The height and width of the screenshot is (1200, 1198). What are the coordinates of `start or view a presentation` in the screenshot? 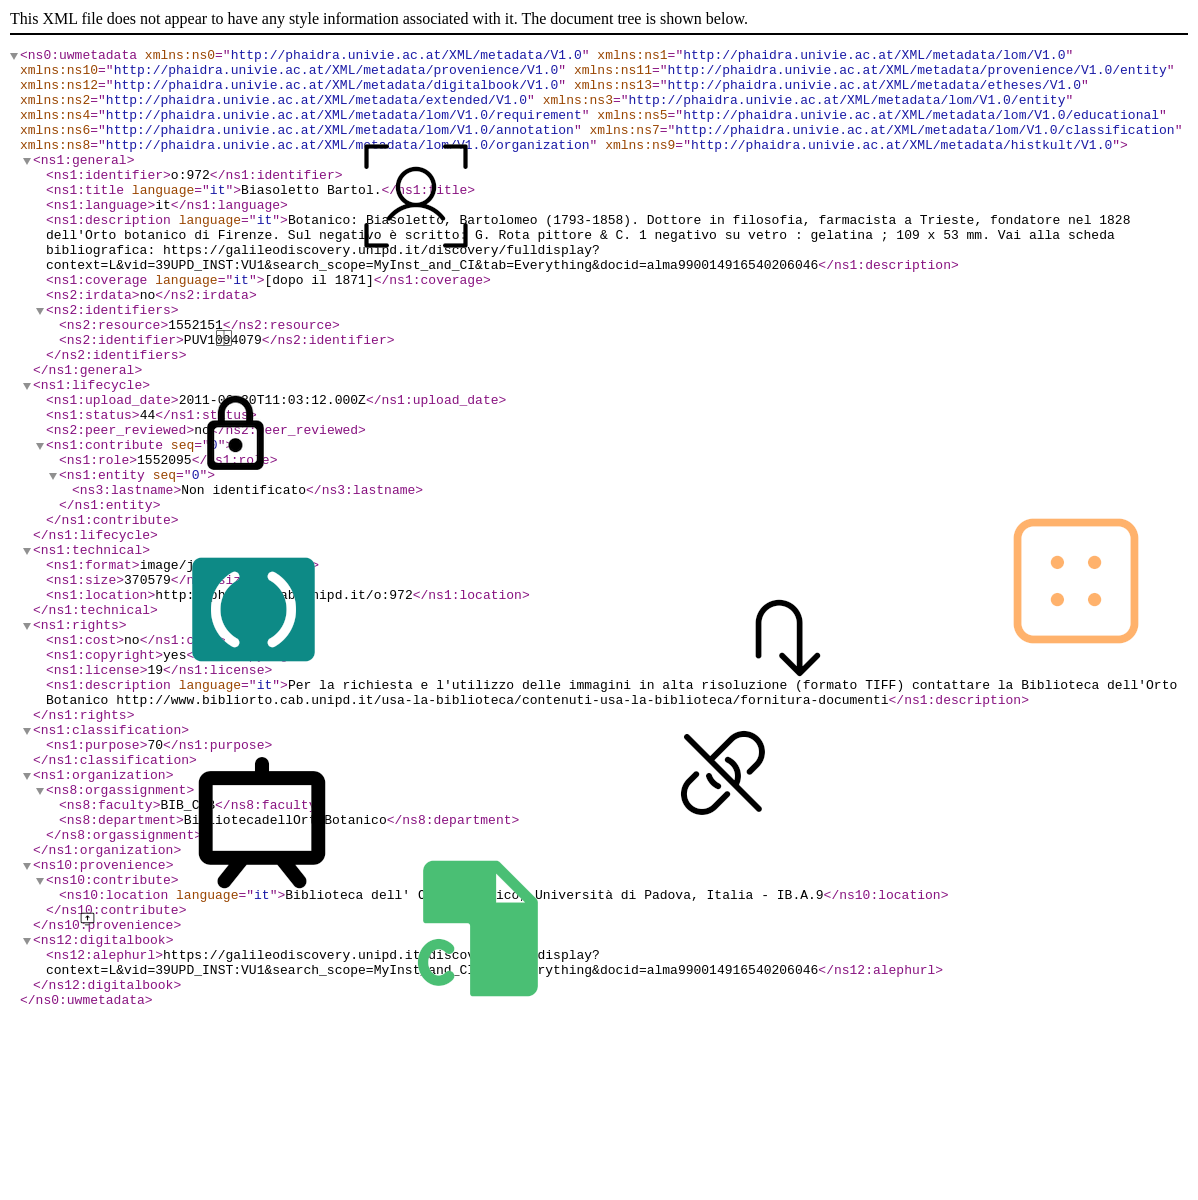 It's located at (262, 825).